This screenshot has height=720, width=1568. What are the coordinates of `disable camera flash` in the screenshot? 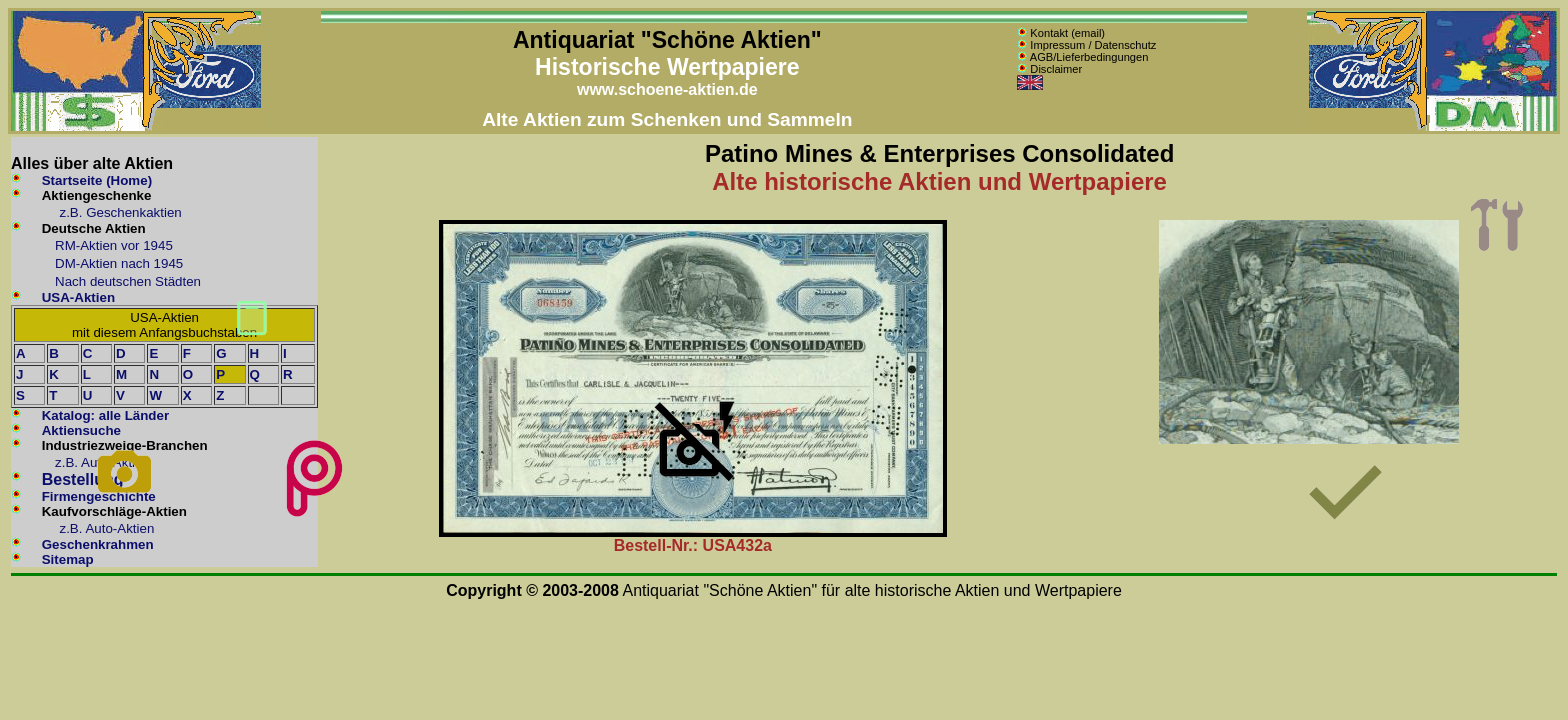 It's located at (697, 439).